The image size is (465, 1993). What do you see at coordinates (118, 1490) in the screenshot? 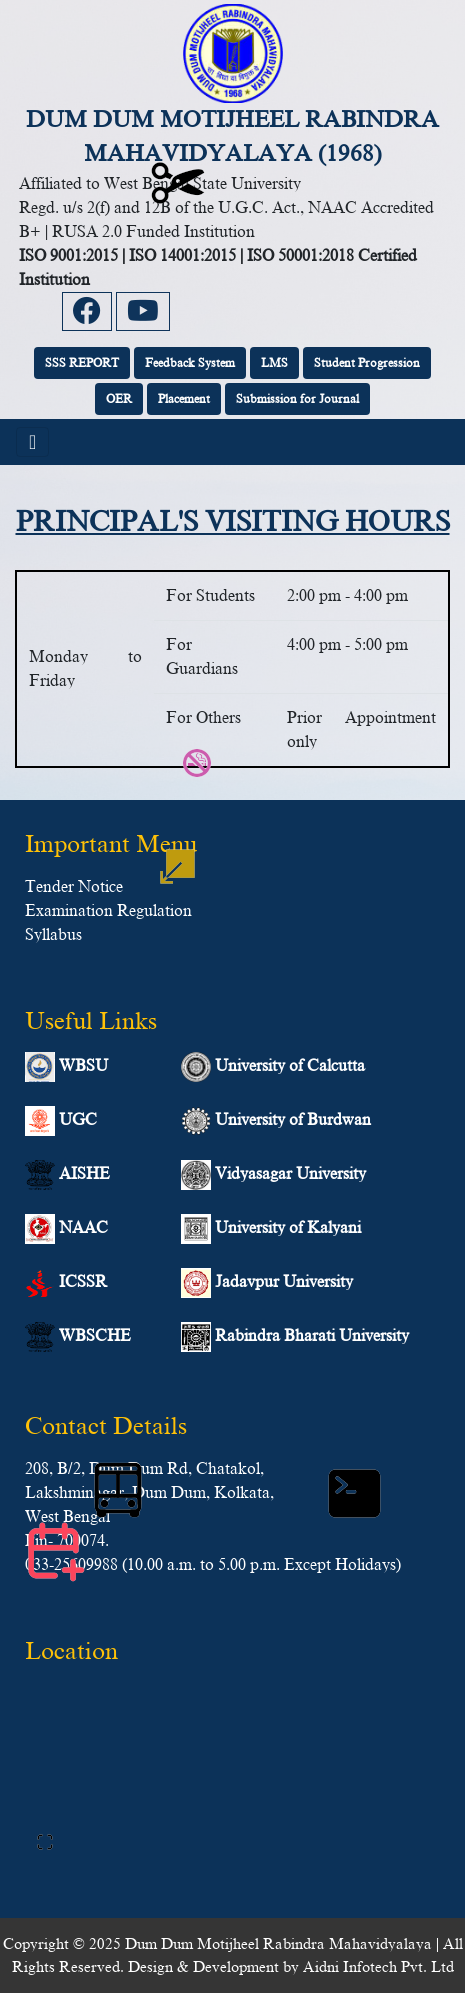
I see `view bus routes or schedules` at bounding box center [118, 1490].